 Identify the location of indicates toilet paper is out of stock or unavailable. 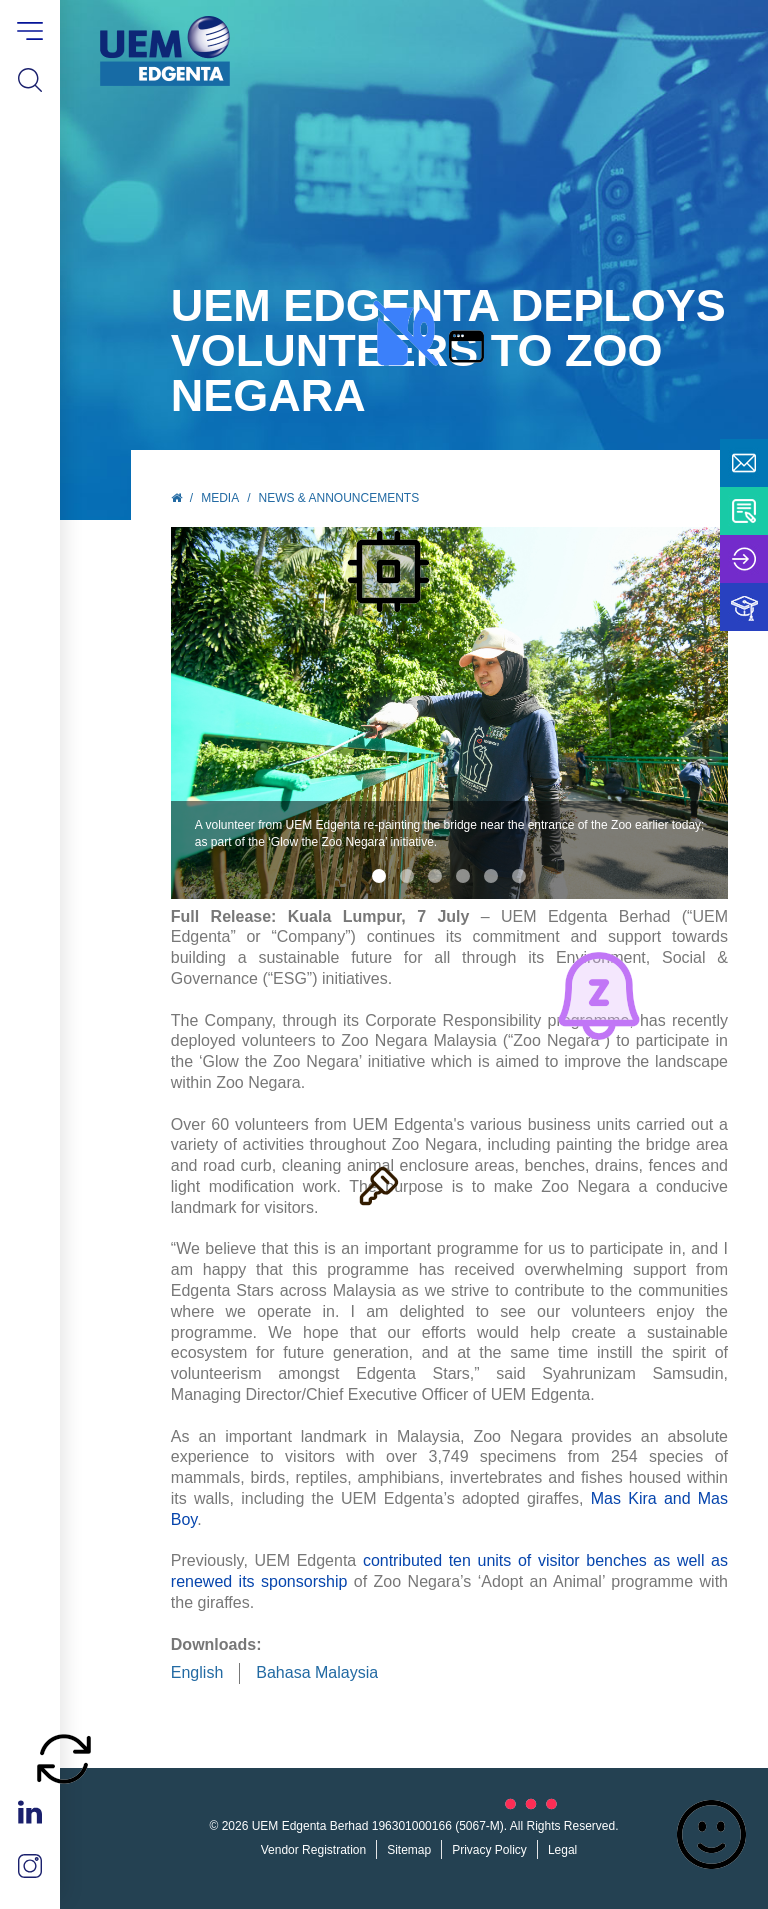
(406, 333).